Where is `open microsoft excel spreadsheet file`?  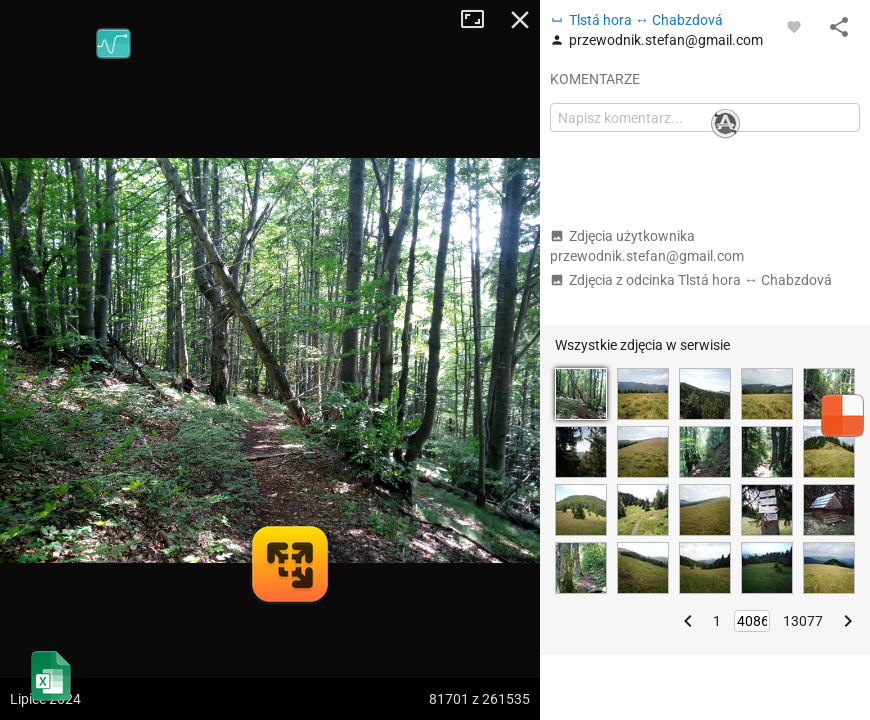
open microsoft excel spreadsheet file is located at coordinates (51, 676).